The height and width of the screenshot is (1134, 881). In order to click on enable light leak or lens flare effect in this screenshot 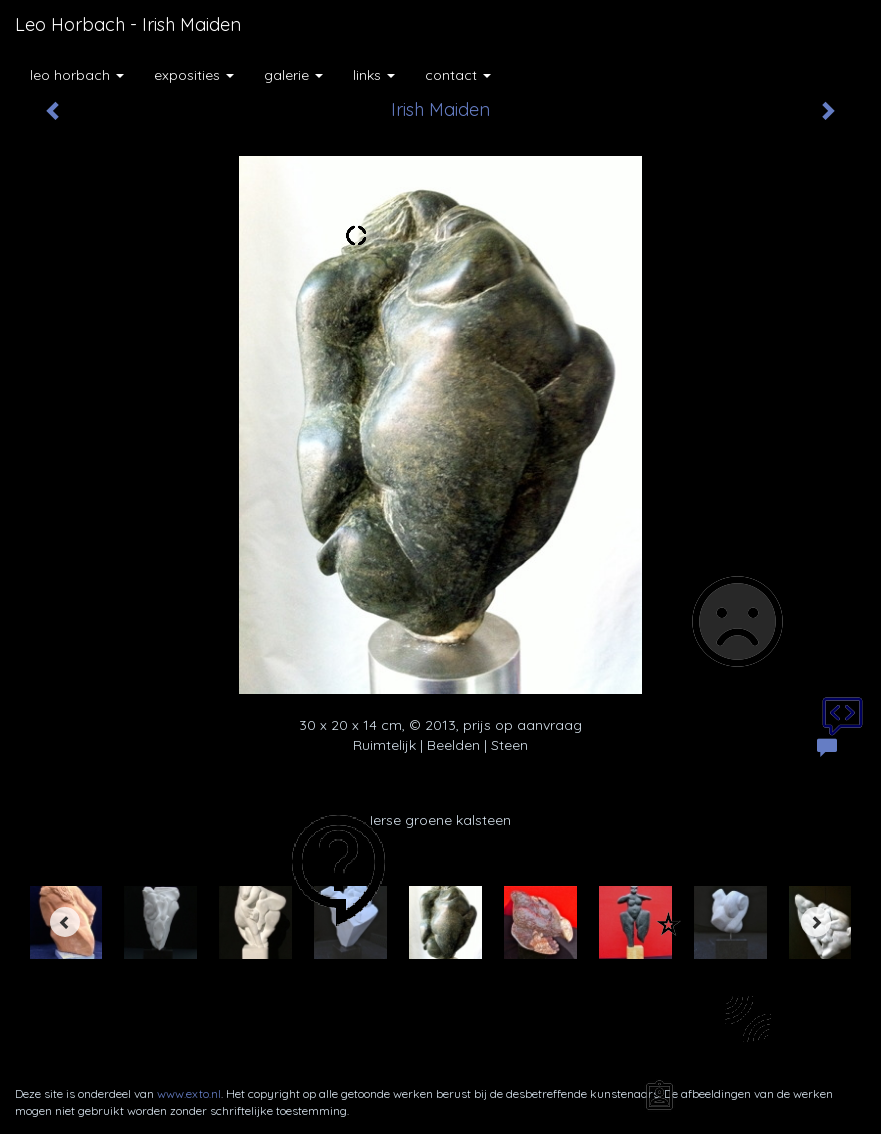, I will do `click(748, 1019)`.